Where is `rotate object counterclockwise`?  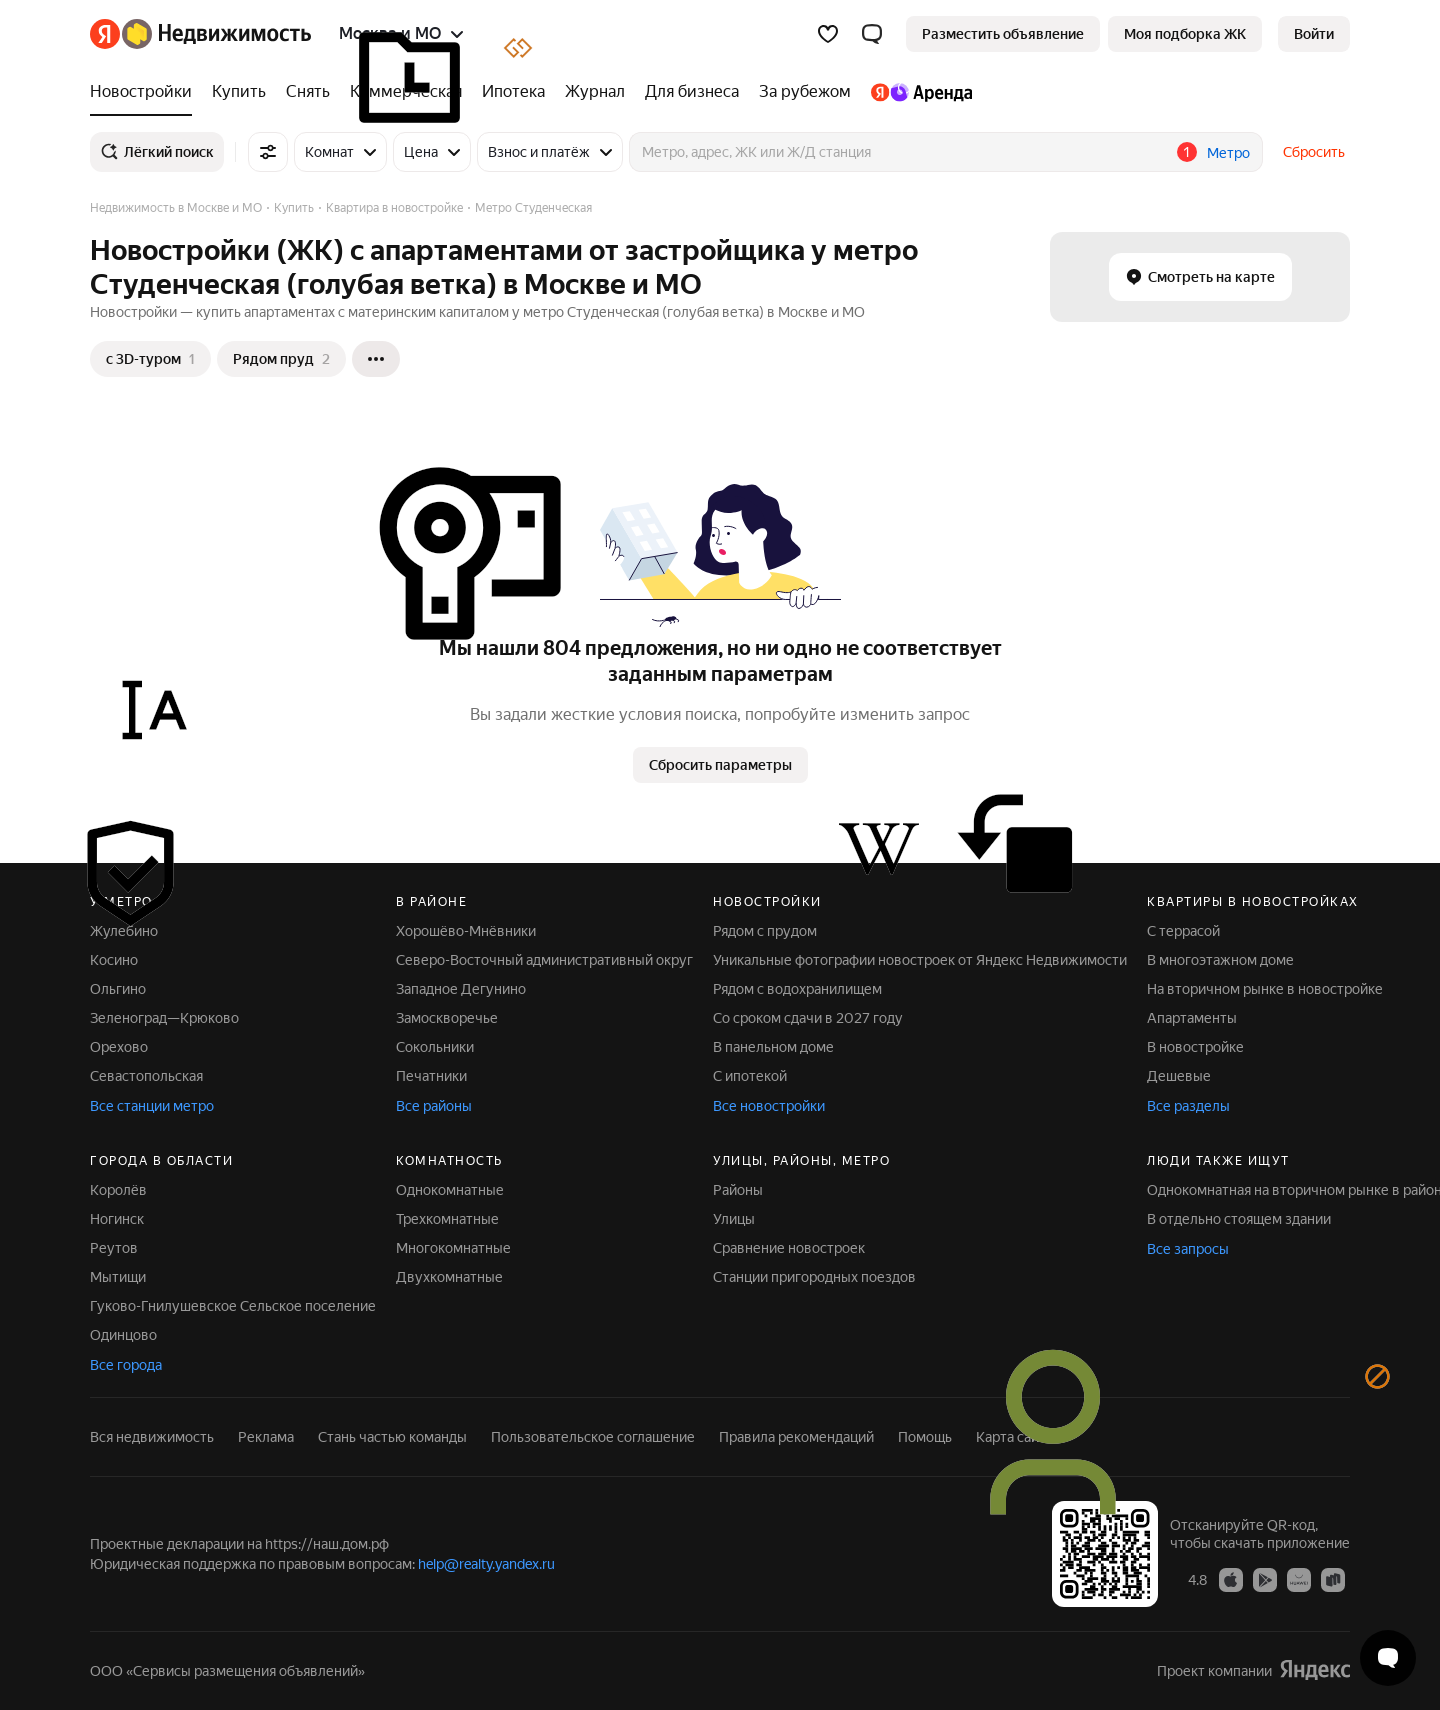 rotate object counterclockwise is located at coordinates (1017, 843).